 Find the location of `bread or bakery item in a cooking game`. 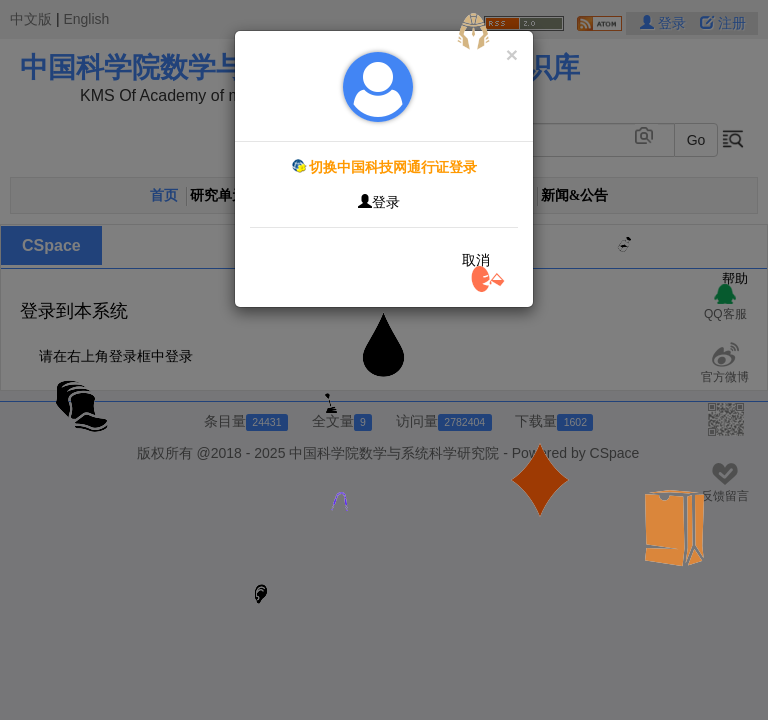

bread or bakery item in a cooking game is located at coordinates (81, 406).